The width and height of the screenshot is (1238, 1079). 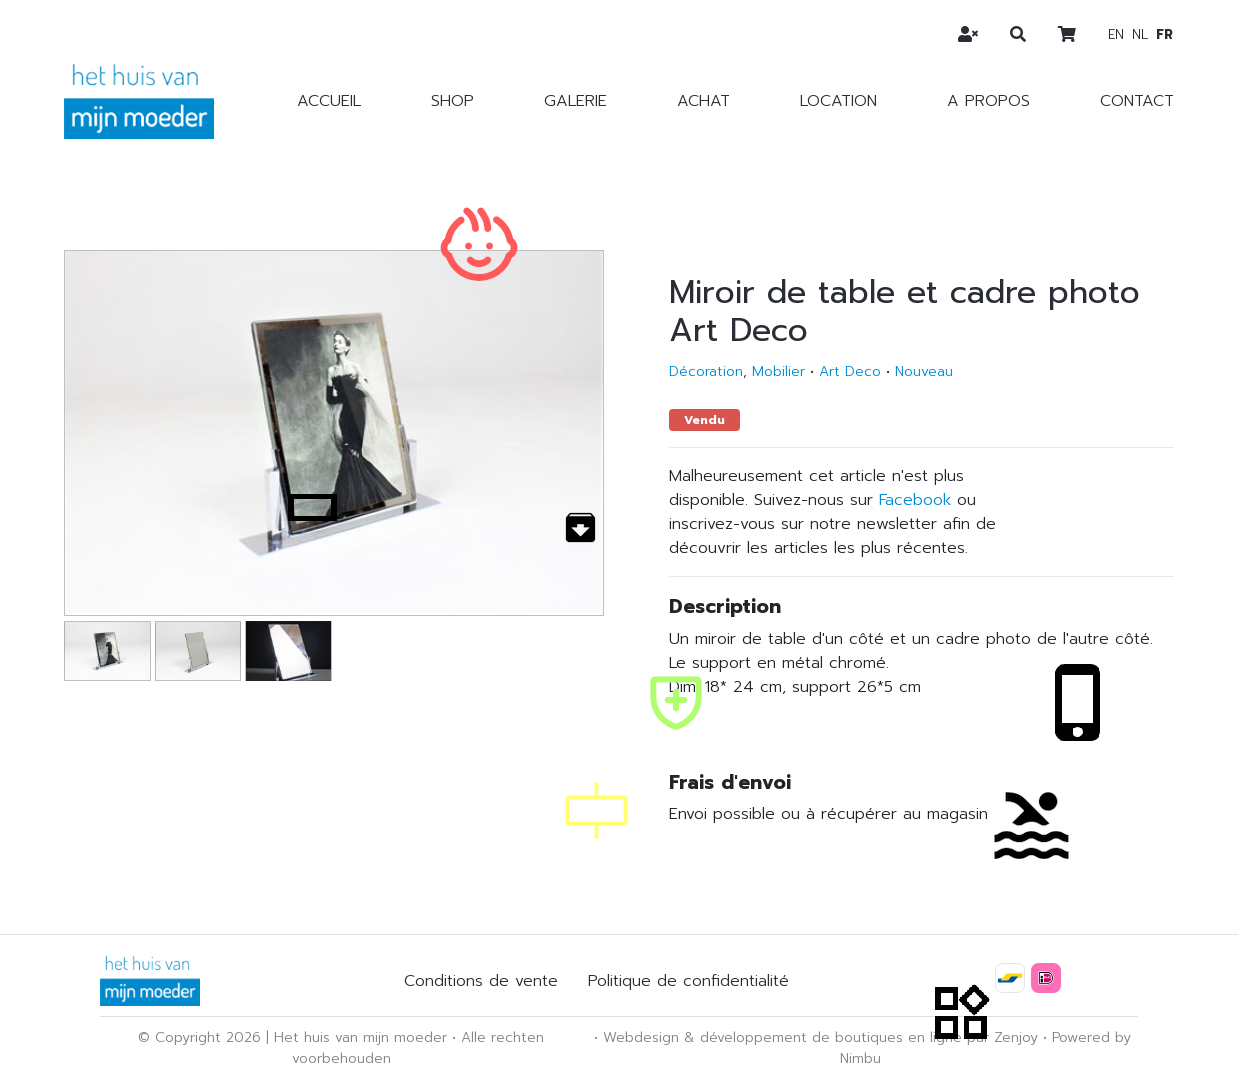 I want to click on archive selected items, so click(x=580, y=527).